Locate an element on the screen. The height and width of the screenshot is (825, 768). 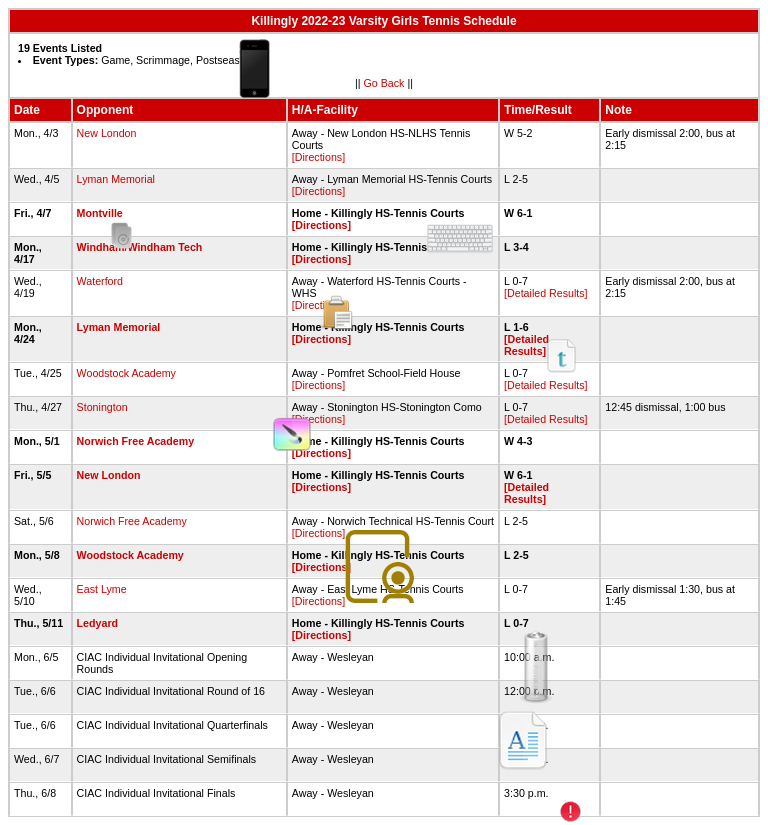
connect a bluetooth keyboard is located at coordinates (460, 238).